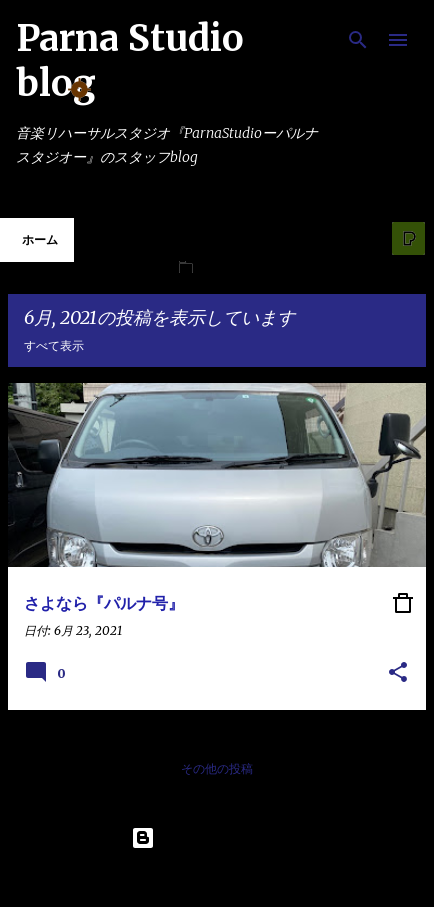 The width and height of the screenshot is (434, 907). What do you see at coordinates (186, 267) in the screenshot?
I see `open folder to view files` at bounding box center [186, 267].